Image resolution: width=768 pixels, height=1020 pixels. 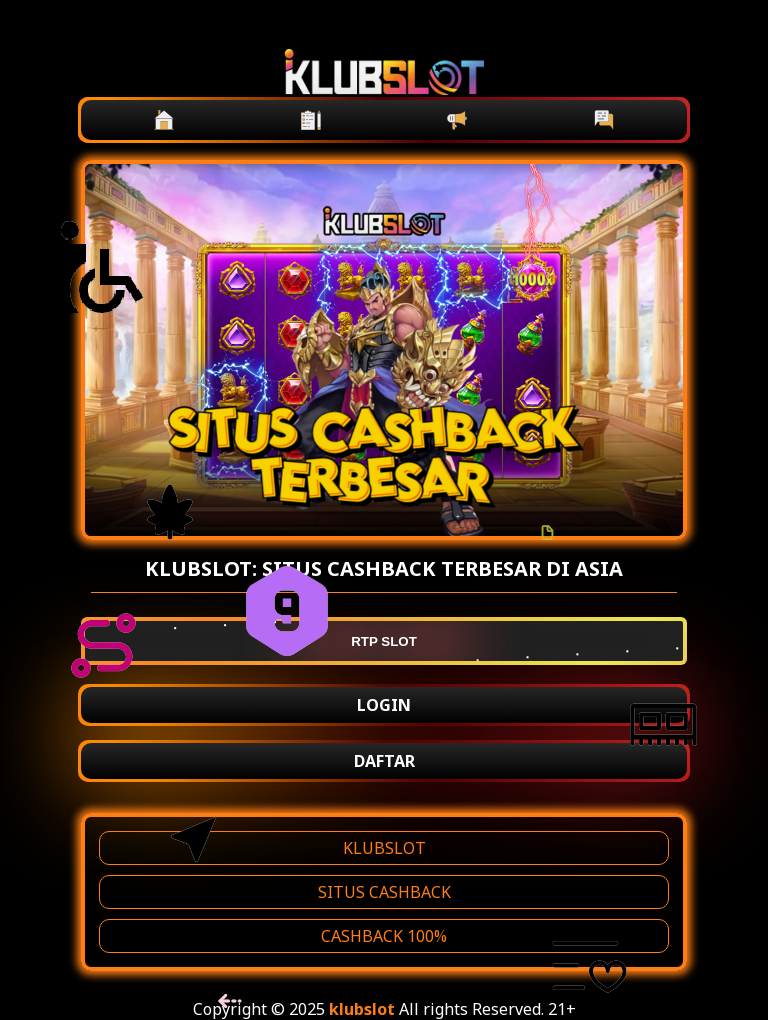 What do you see at coordinates (585, 965) in the screenshot?
I see `view your favorites list` at bounding box center [585, 965].